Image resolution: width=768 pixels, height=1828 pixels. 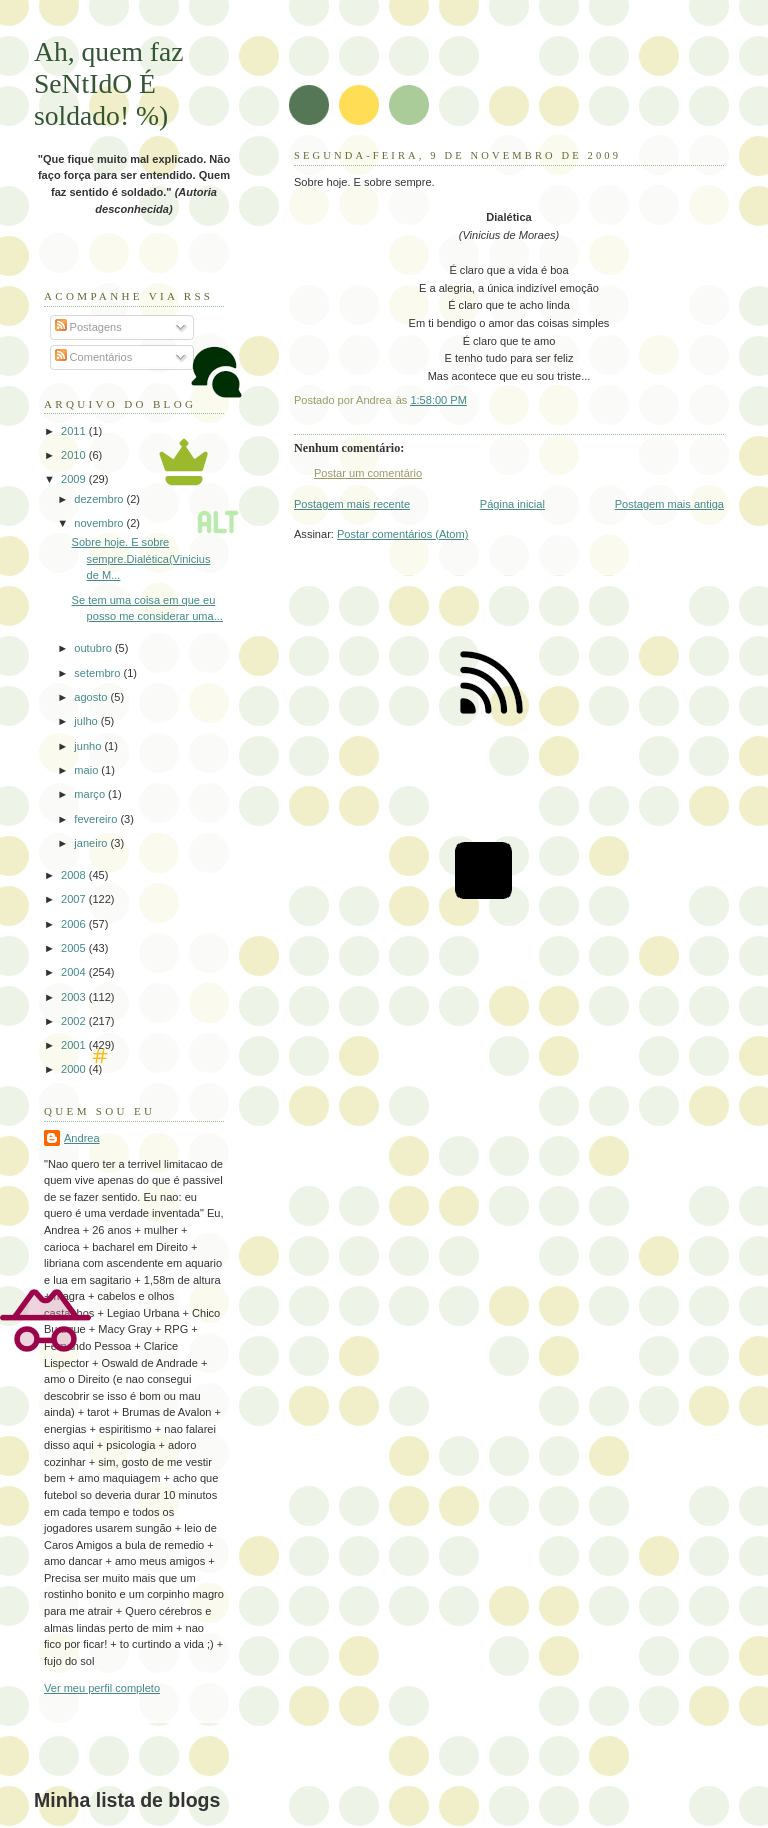 I want to click on keyboard alt key indicator, so click(x=218, y=522).